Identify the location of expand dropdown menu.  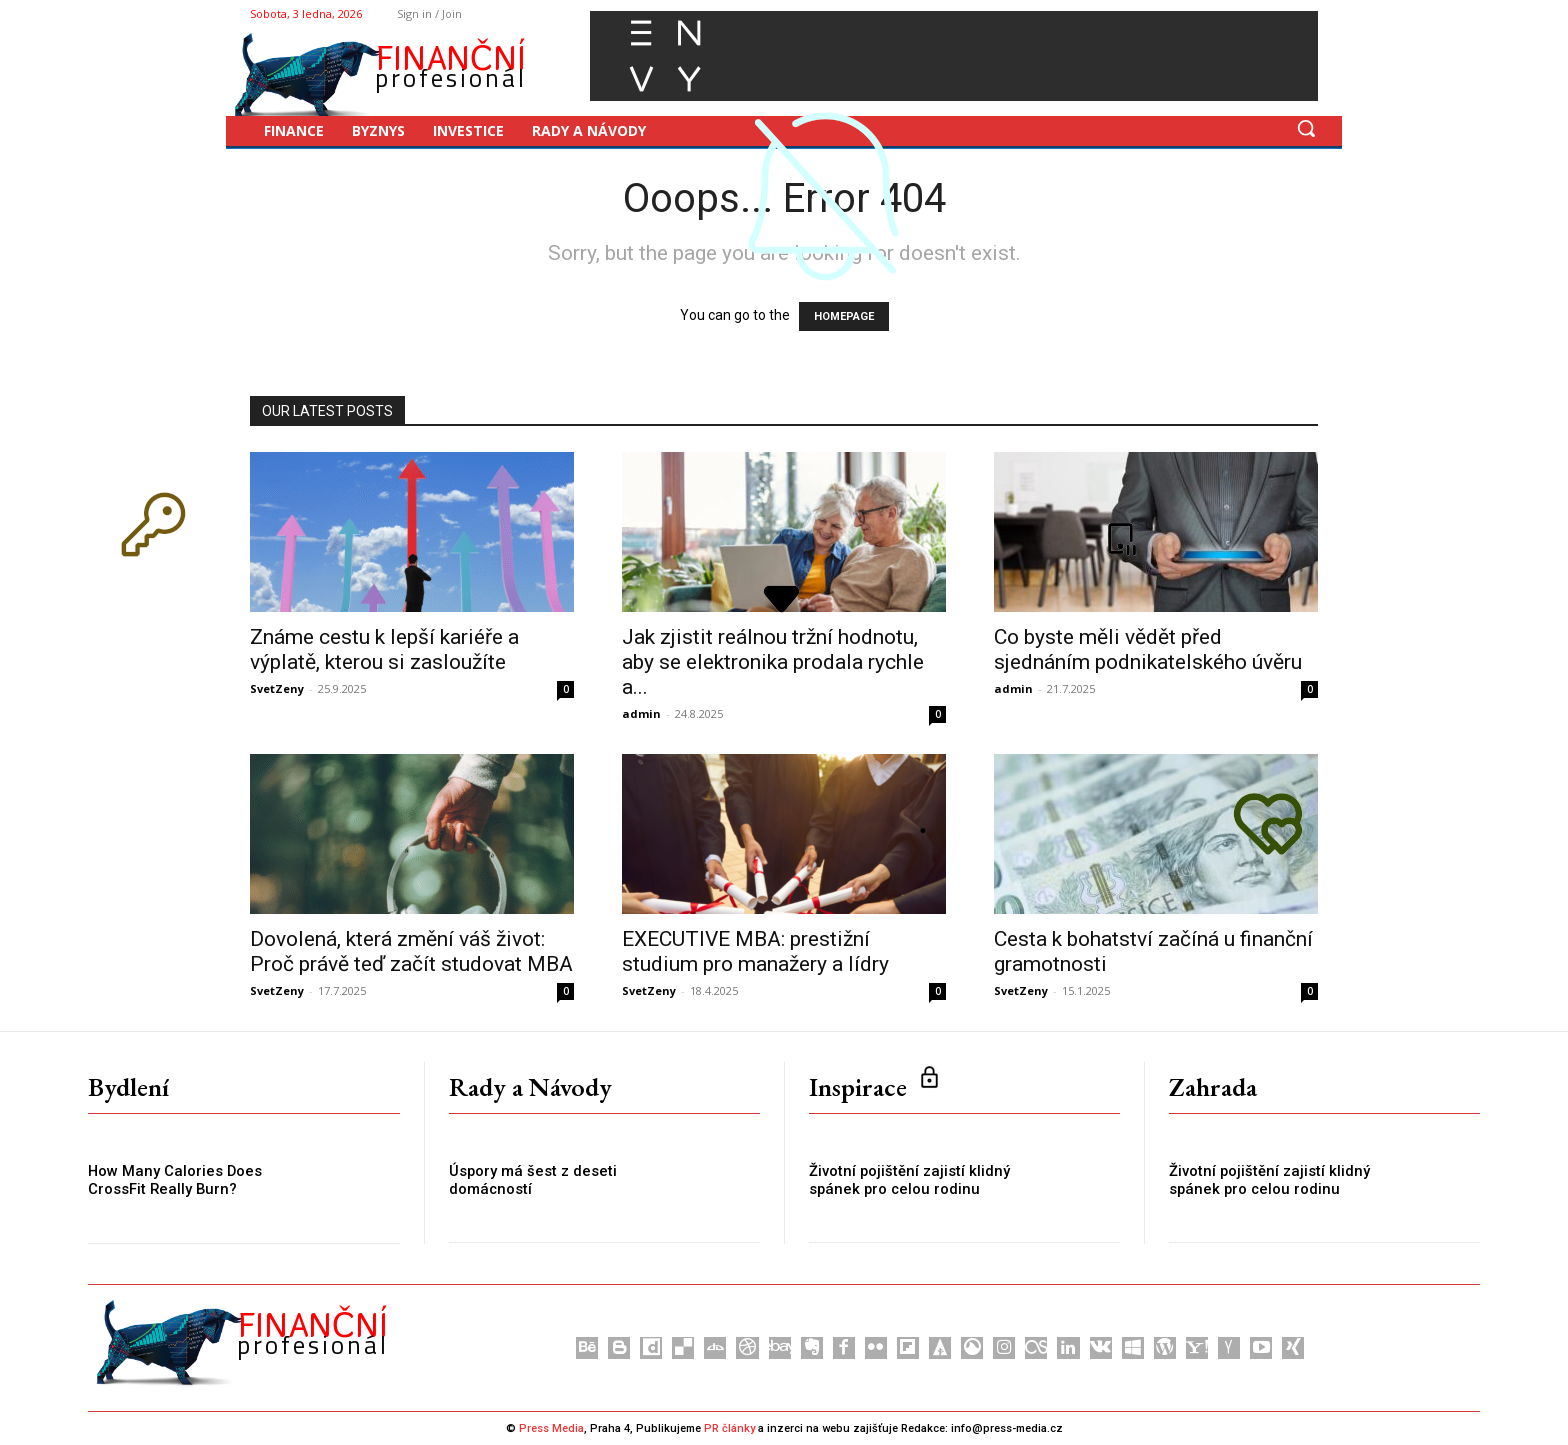
(781, 597).